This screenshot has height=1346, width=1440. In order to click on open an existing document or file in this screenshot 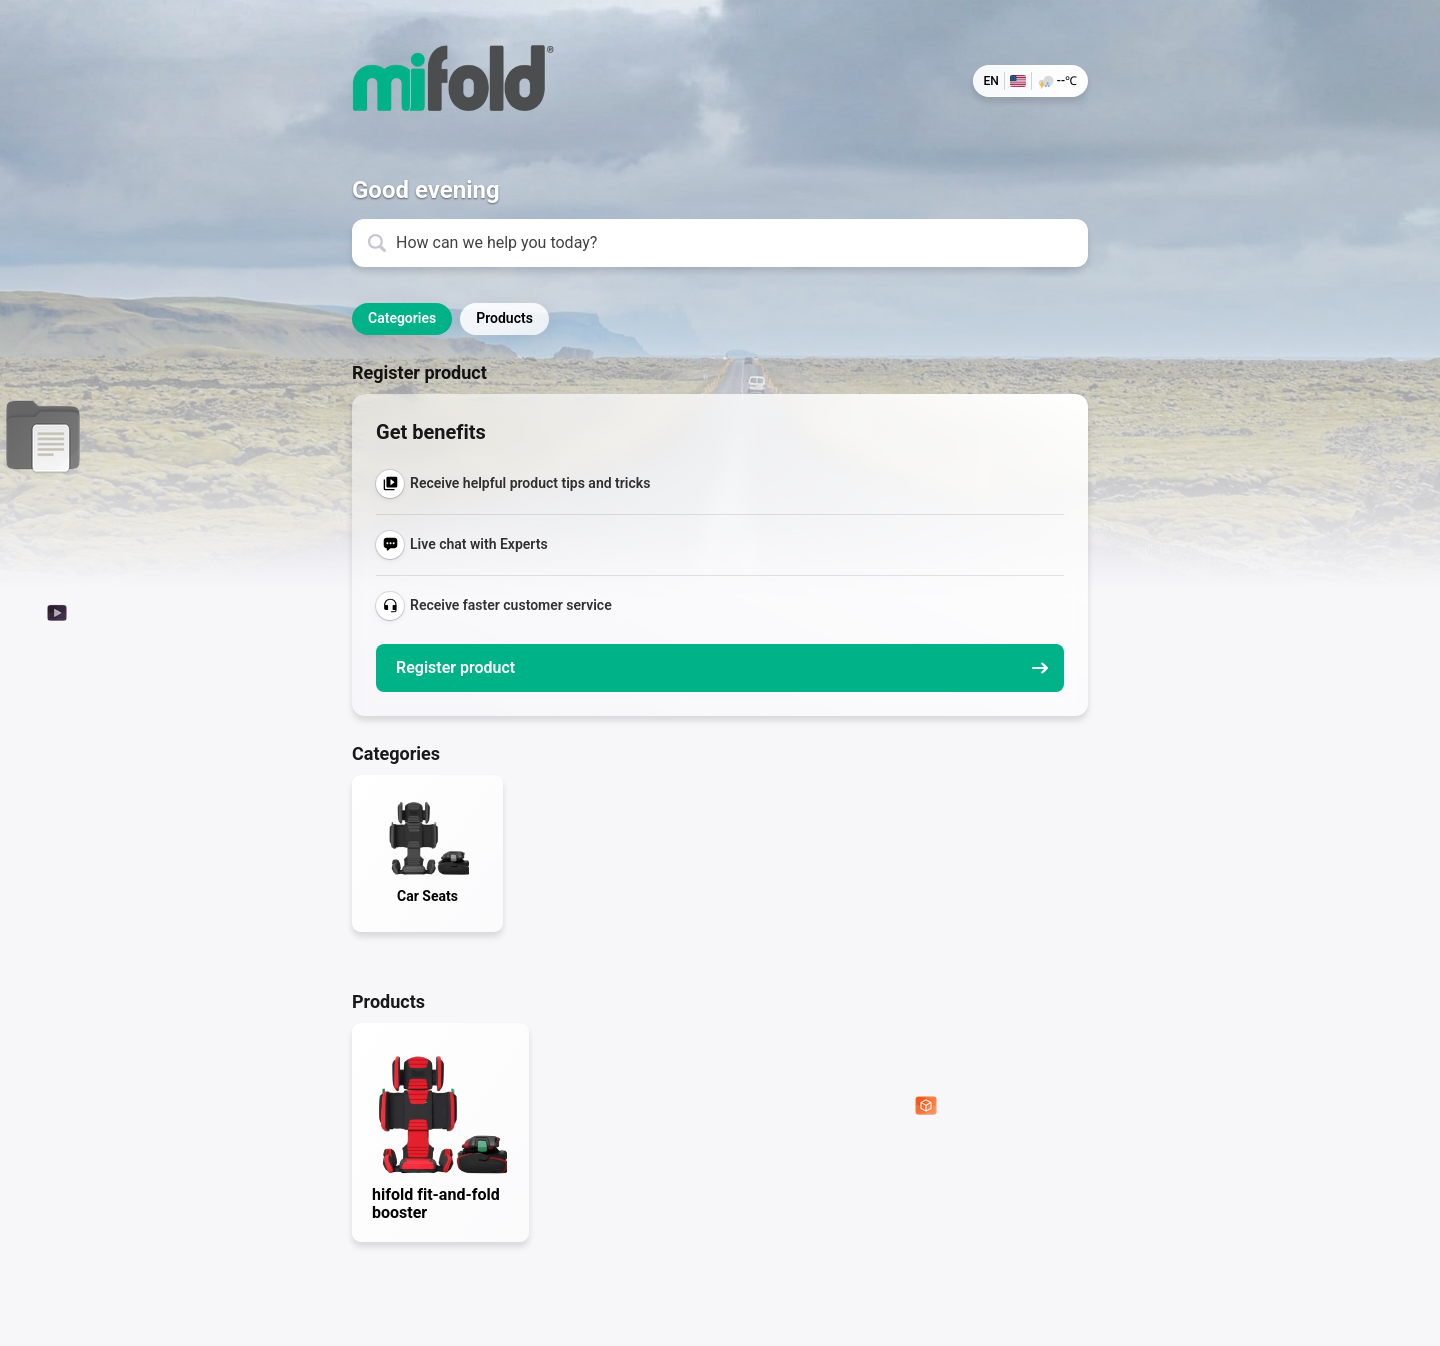, I will do `click(43, 435)`.